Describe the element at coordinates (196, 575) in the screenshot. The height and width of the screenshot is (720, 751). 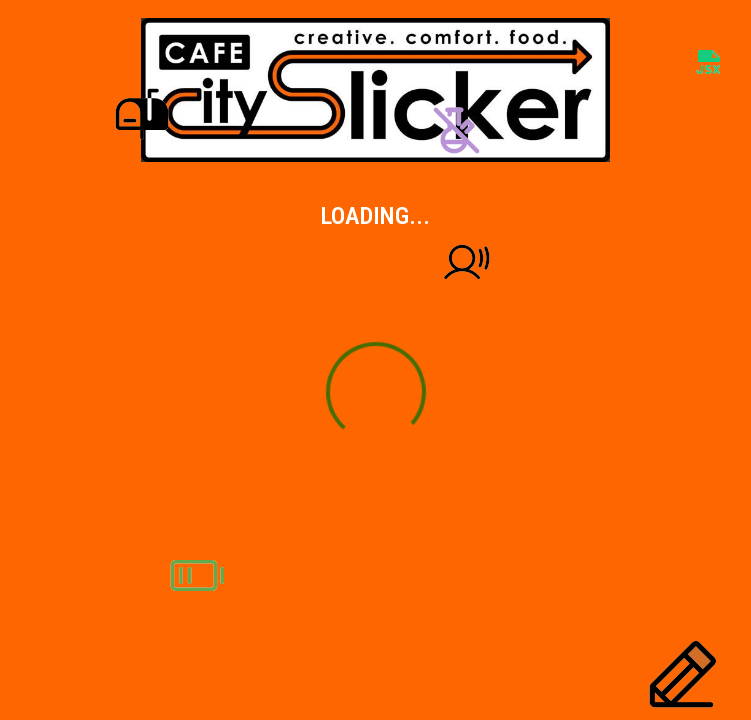
I see `indicates medium battery level` at that location.